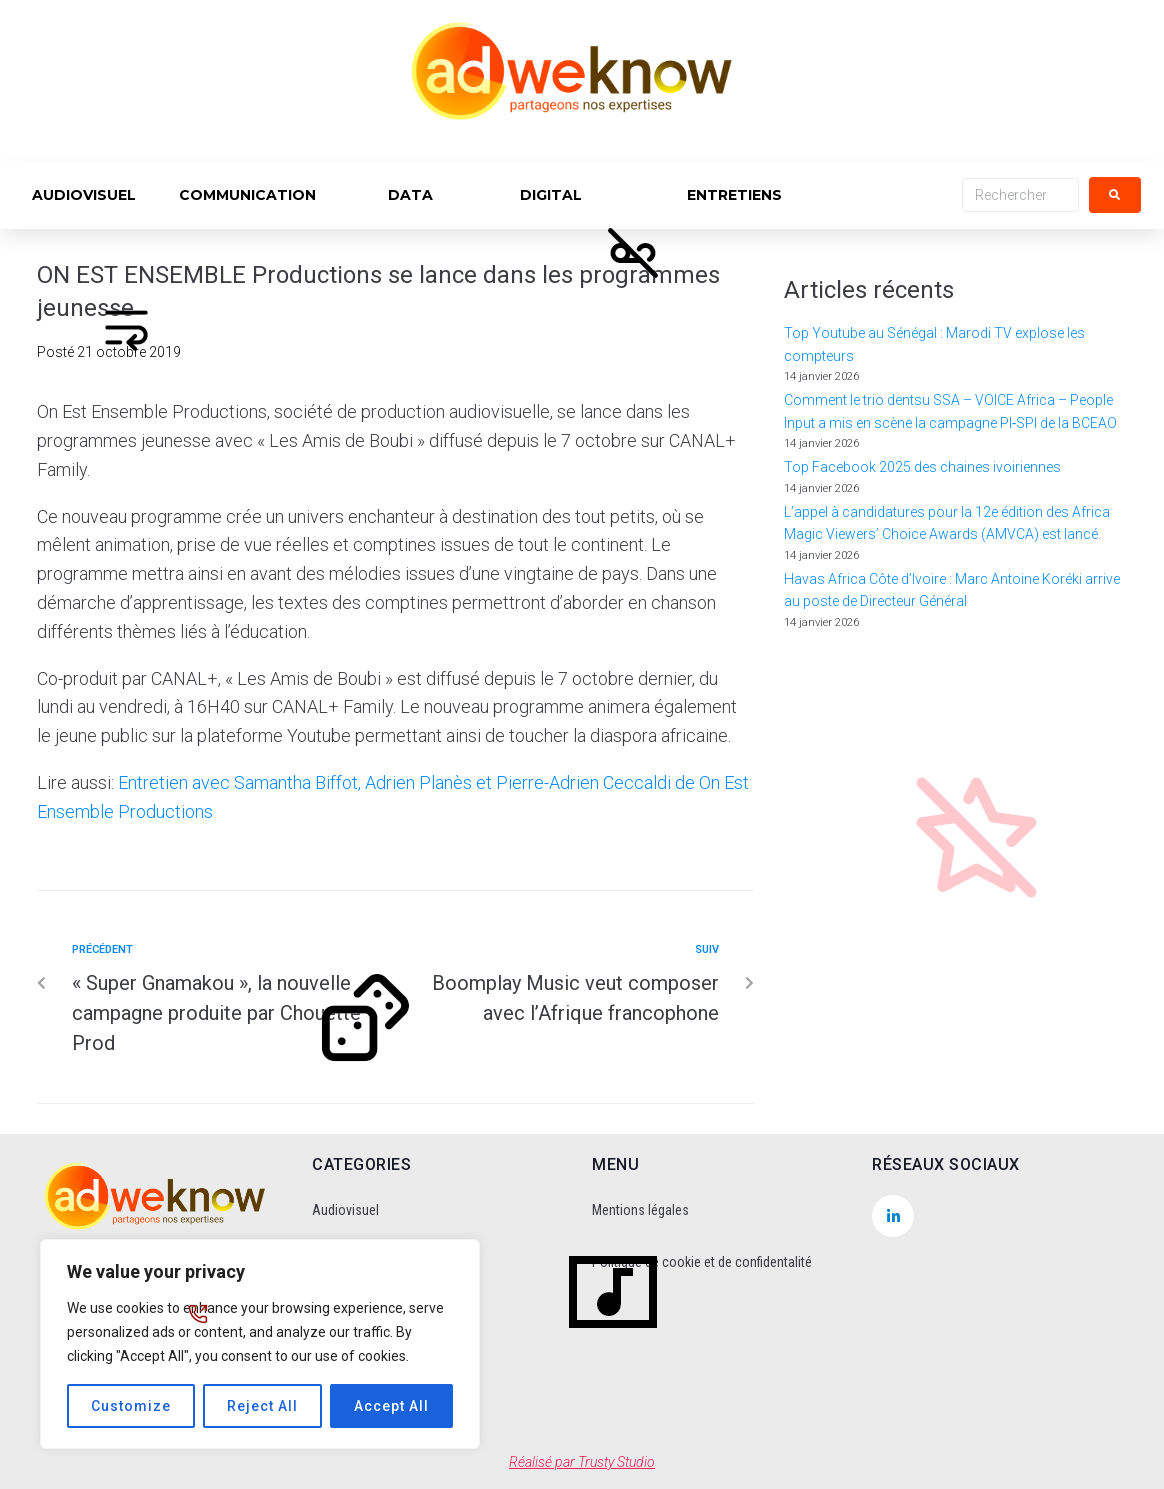  What do you see at coordinates (633, 253) in the screenshot?
I see `voicemail disabled or unavailable` at bounding box center [633, 253].